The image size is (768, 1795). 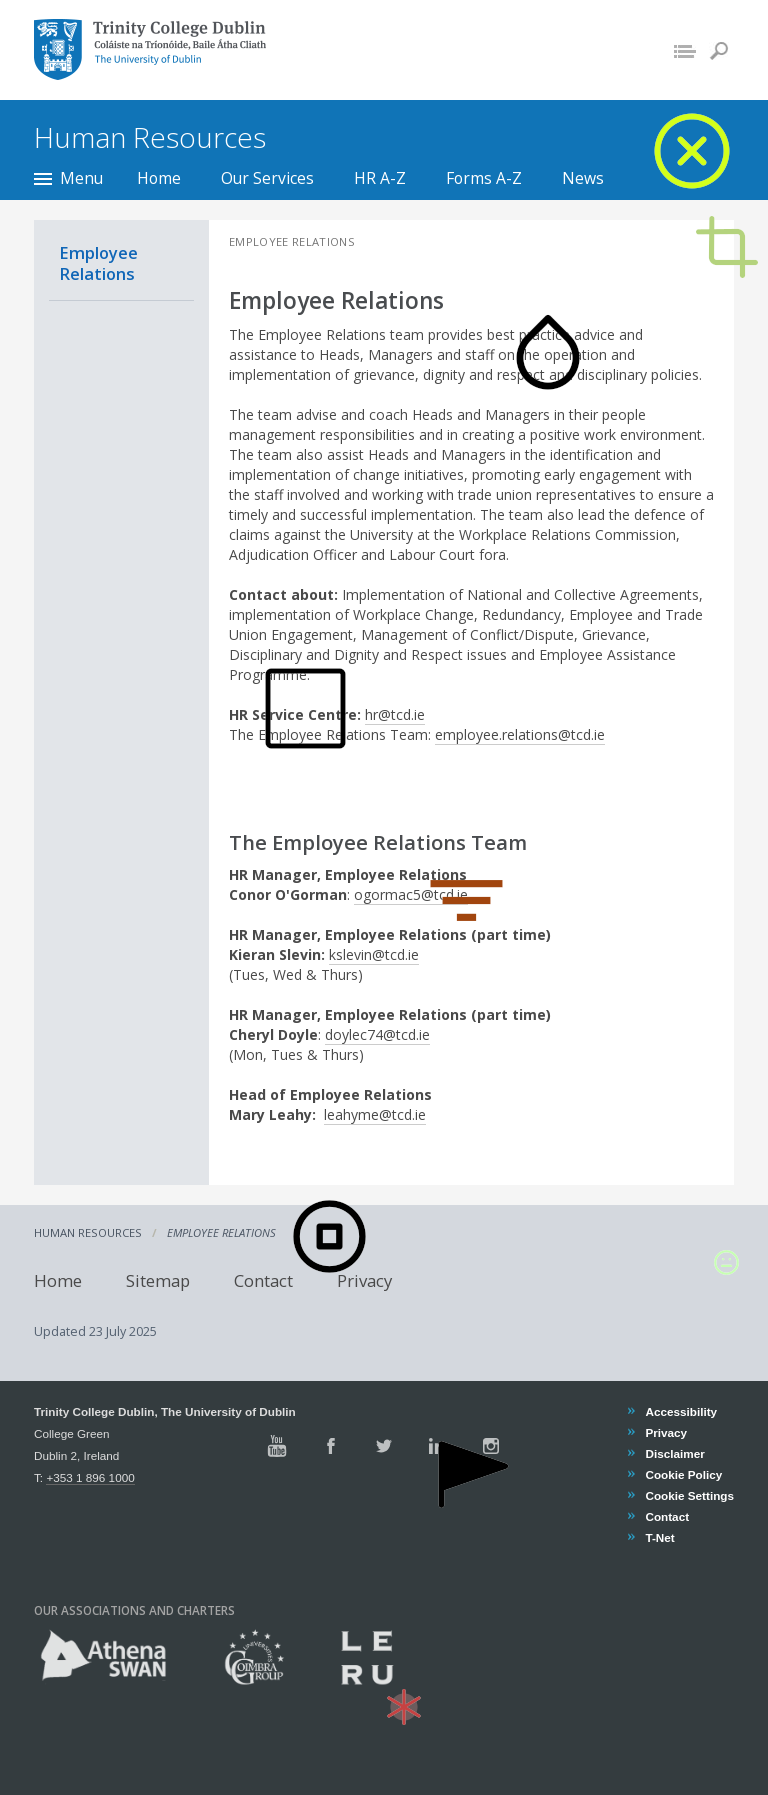 What do you see at coordinates (404, 1707) in the screenshot?
I see `indicates a required field in a form` at bounding box center [404, 1707].